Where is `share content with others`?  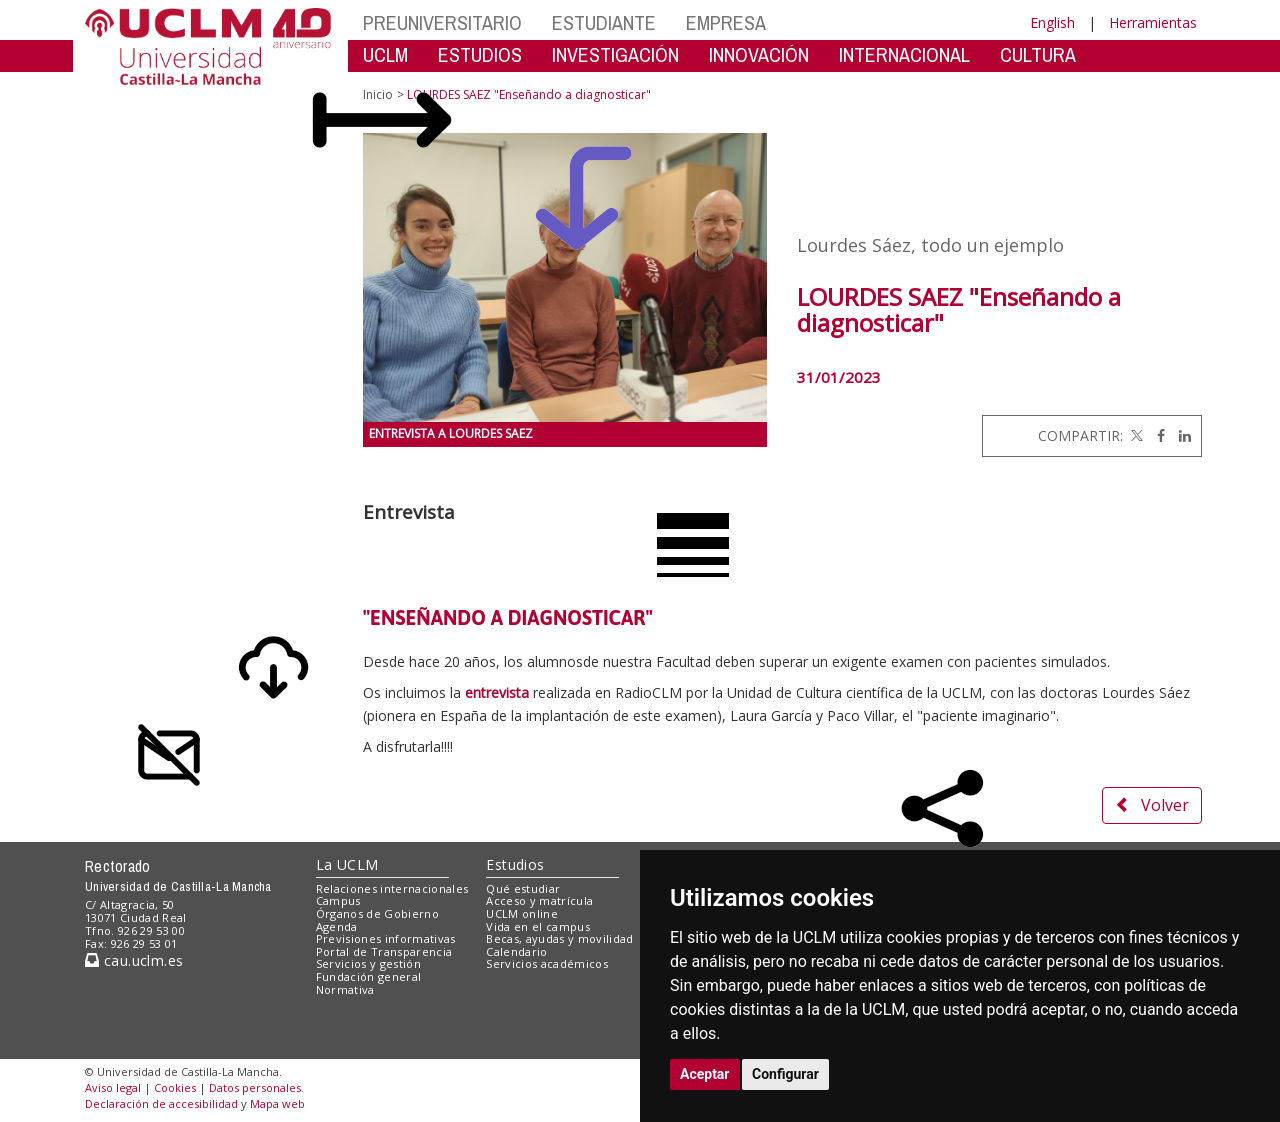 share content with others is located at coordinates (944, 808).